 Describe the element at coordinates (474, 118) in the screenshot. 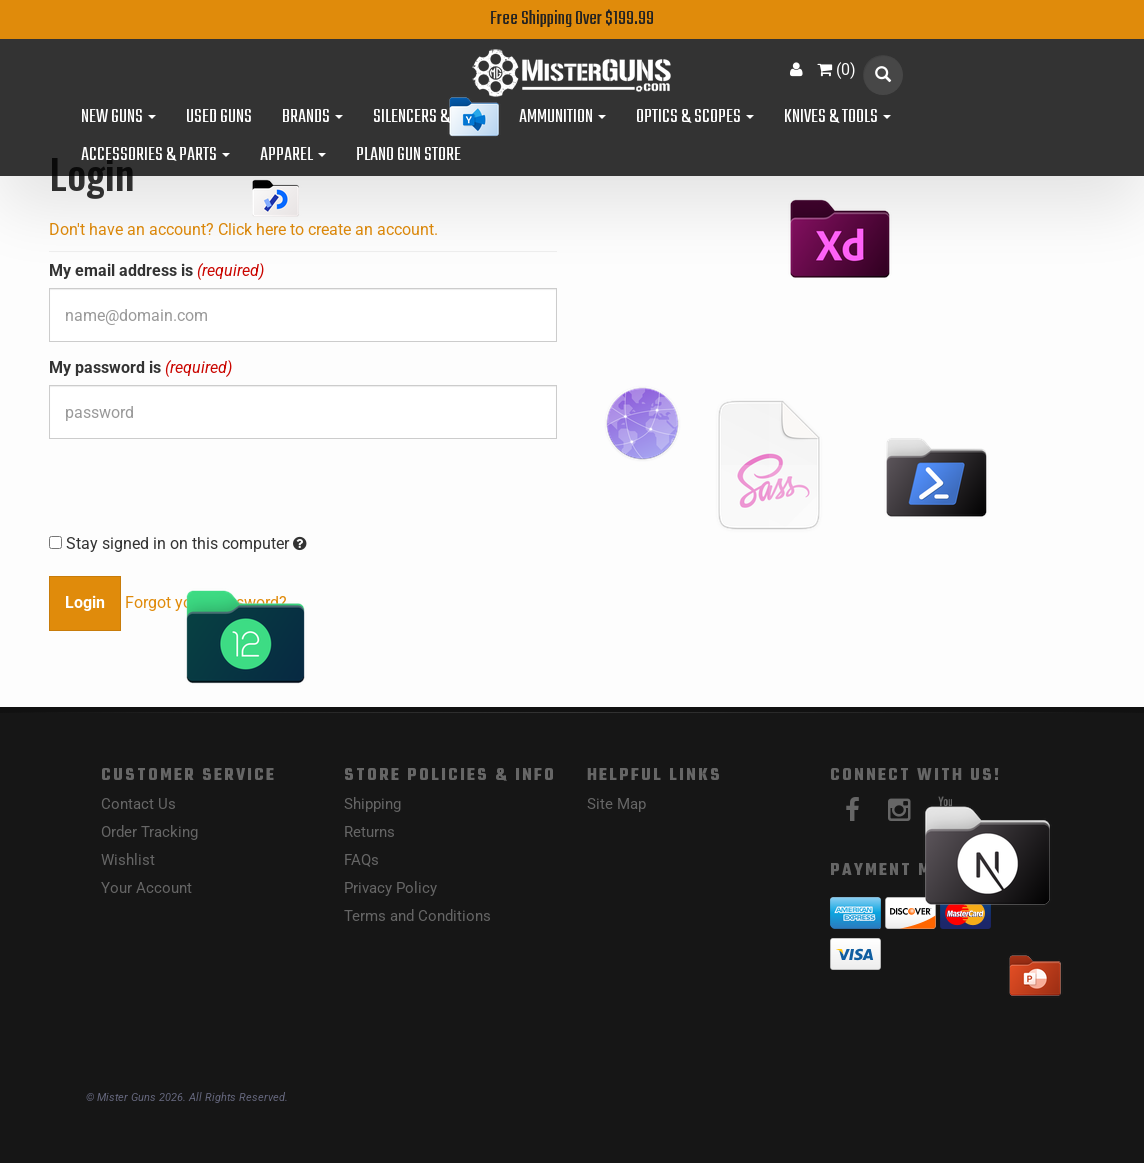

I see `open folder containing Microsoft Yammer files` at that location.